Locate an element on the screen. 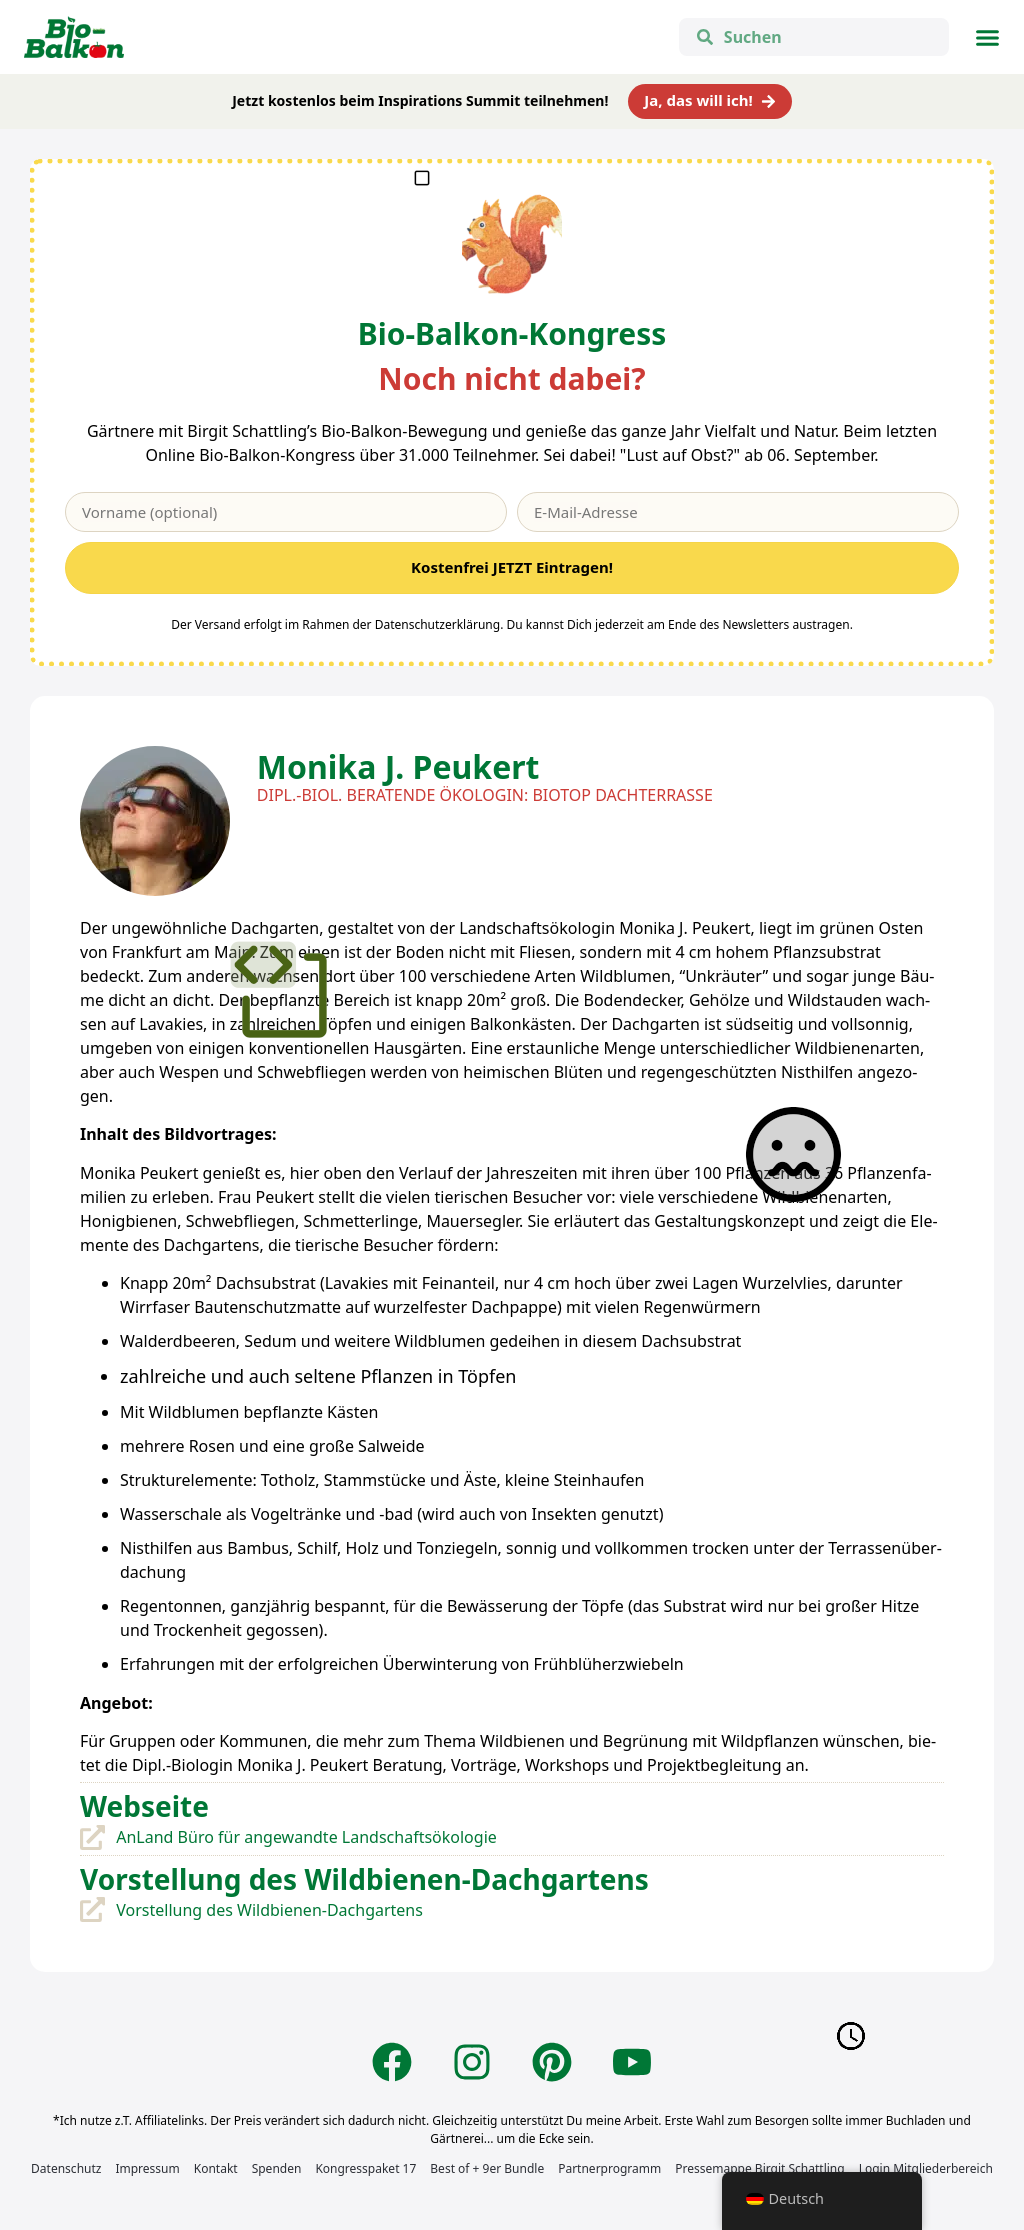  indicates nervous or anxious status is located at coordinates (793, 1154).